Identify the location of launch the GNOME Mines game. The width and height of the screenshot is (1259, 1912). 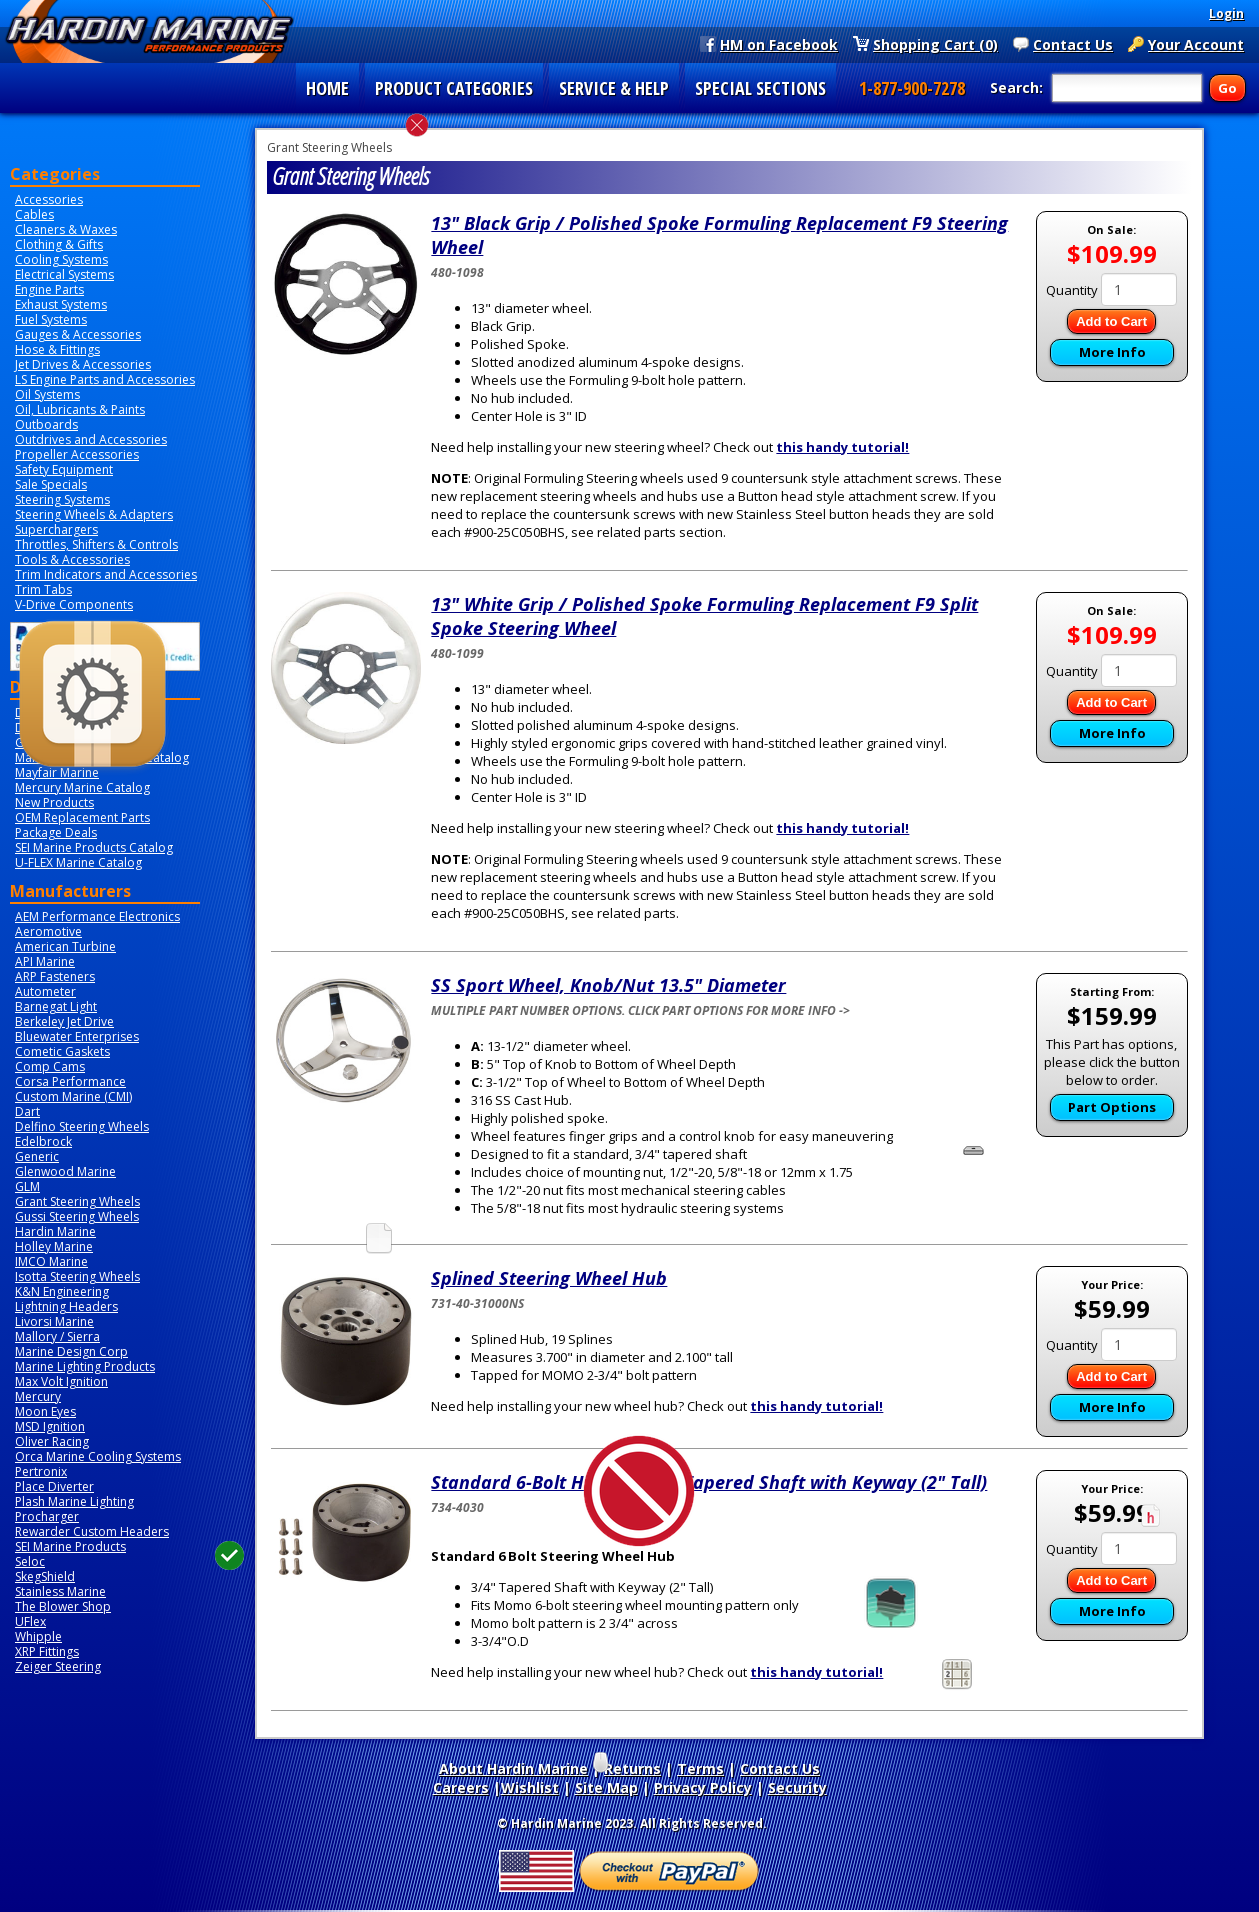
(891, 1603).